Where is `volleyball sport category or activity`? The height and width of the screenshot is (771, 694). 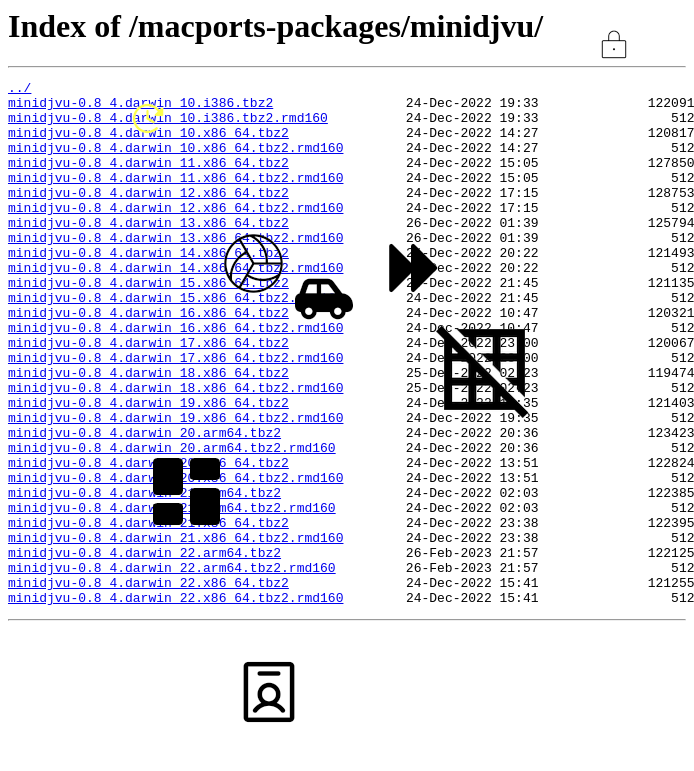 volleyball sport category or activity is located at coordinates (253, 263).